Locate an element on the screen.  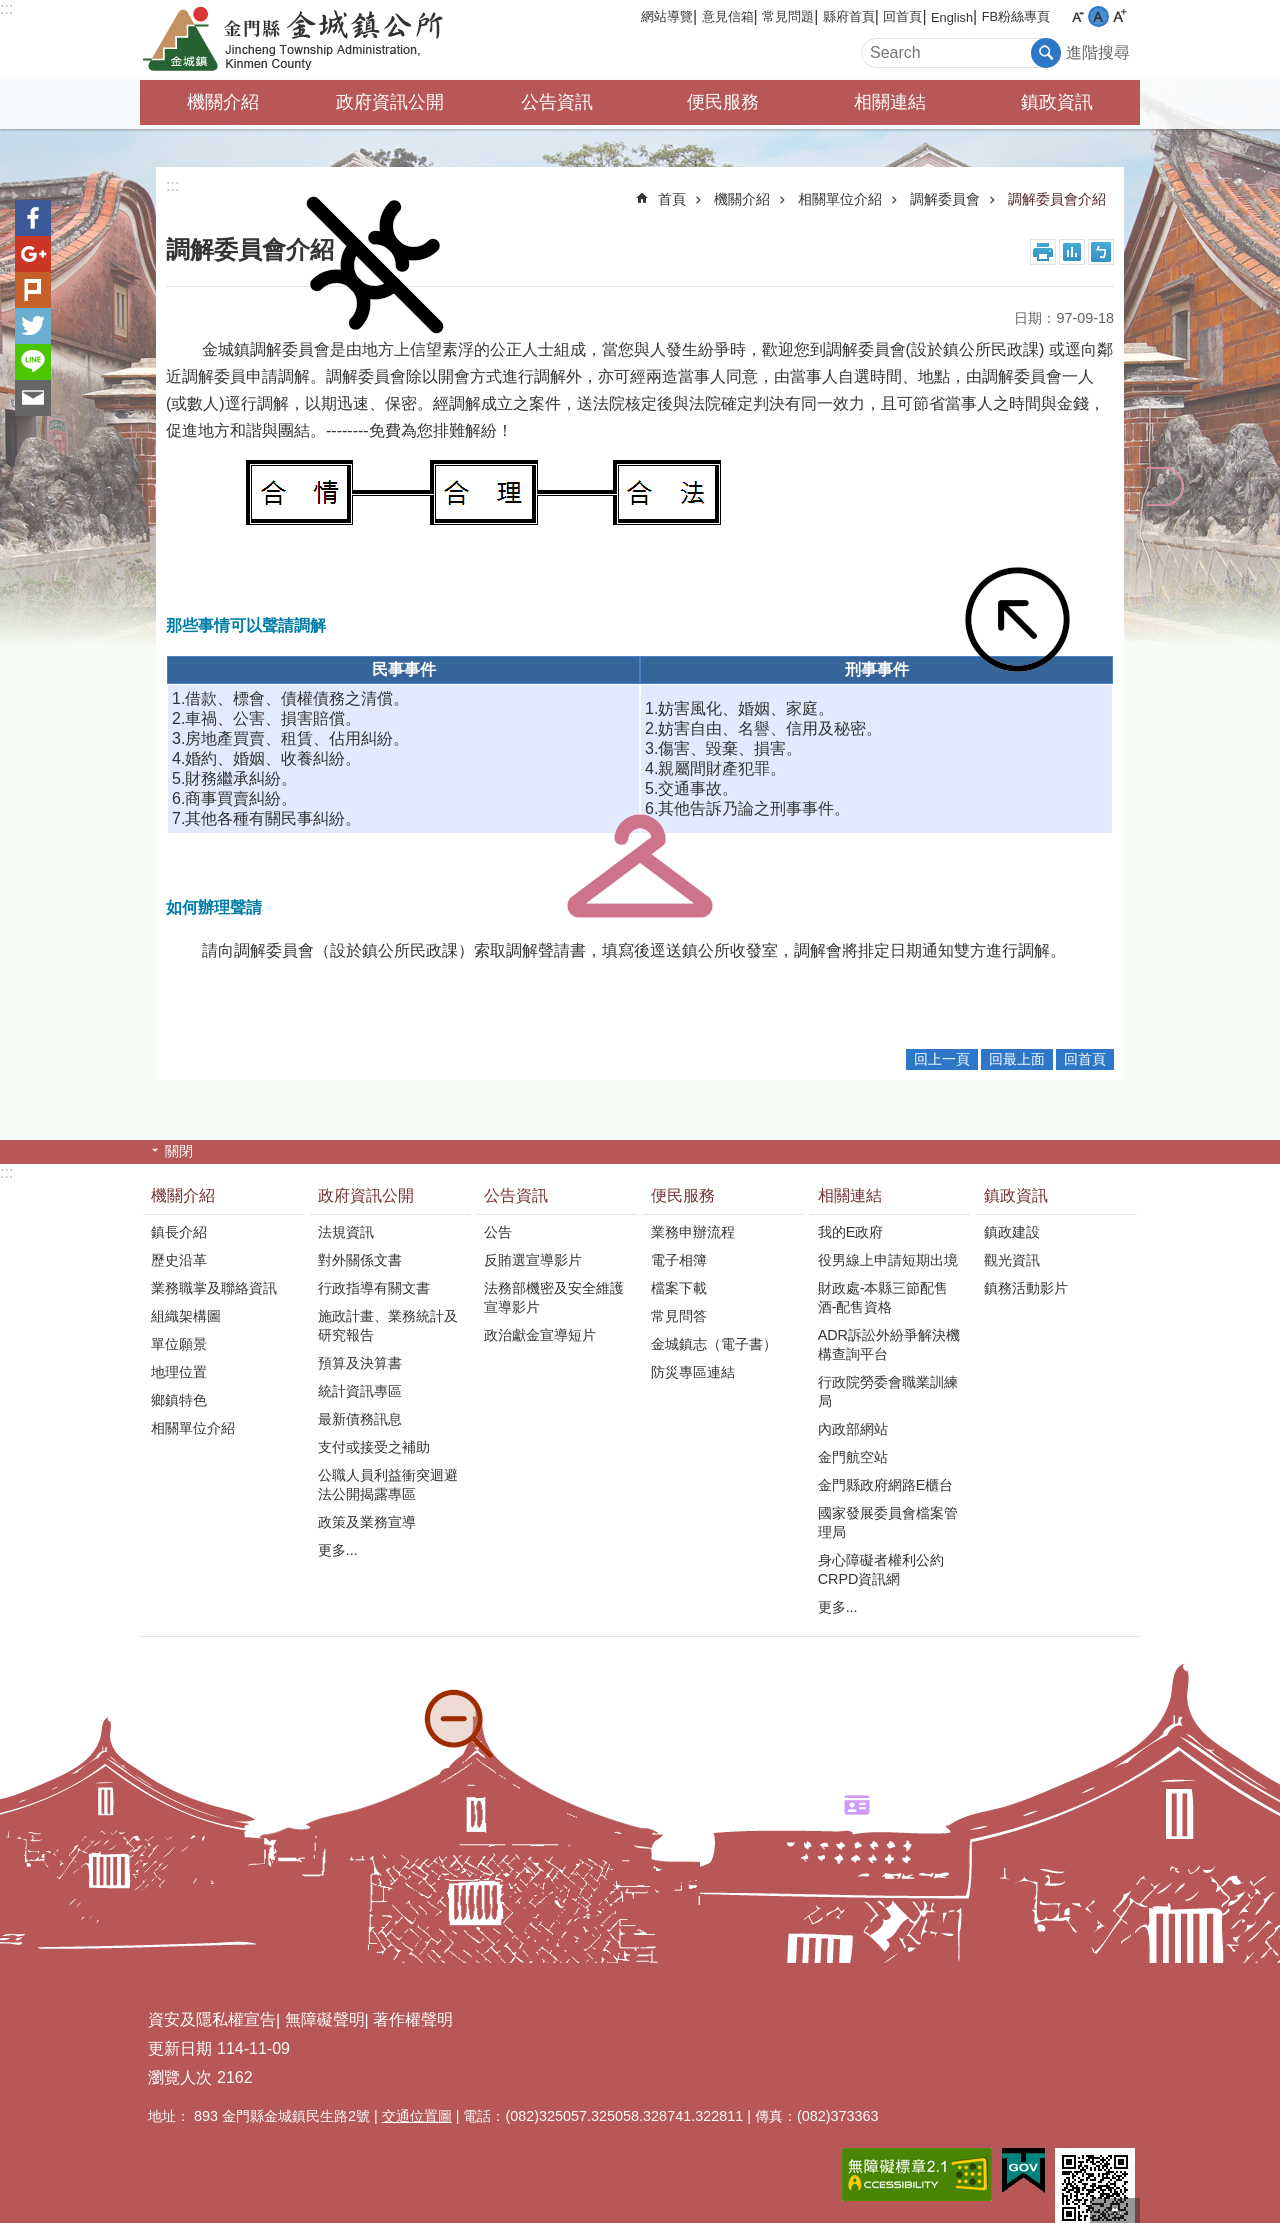
navigate back to previous screen is located at coordinates (1017, 619).